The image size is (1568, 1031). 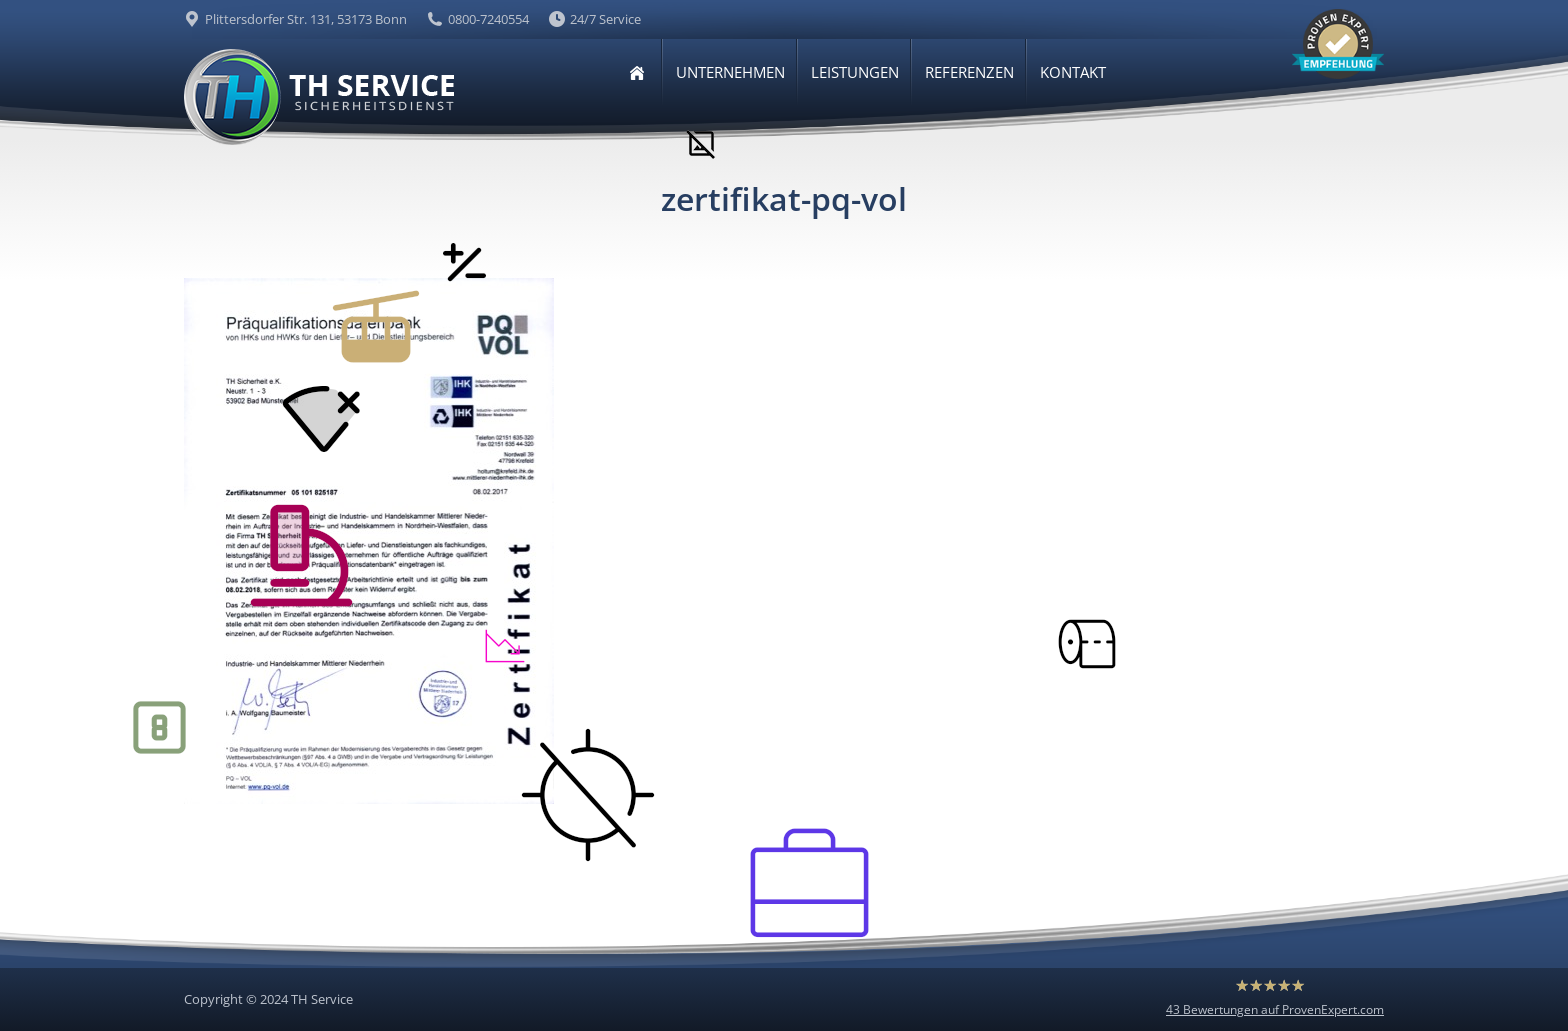 I want to click on bathroom or restroom location indicator, so click(x=1087, y=644).